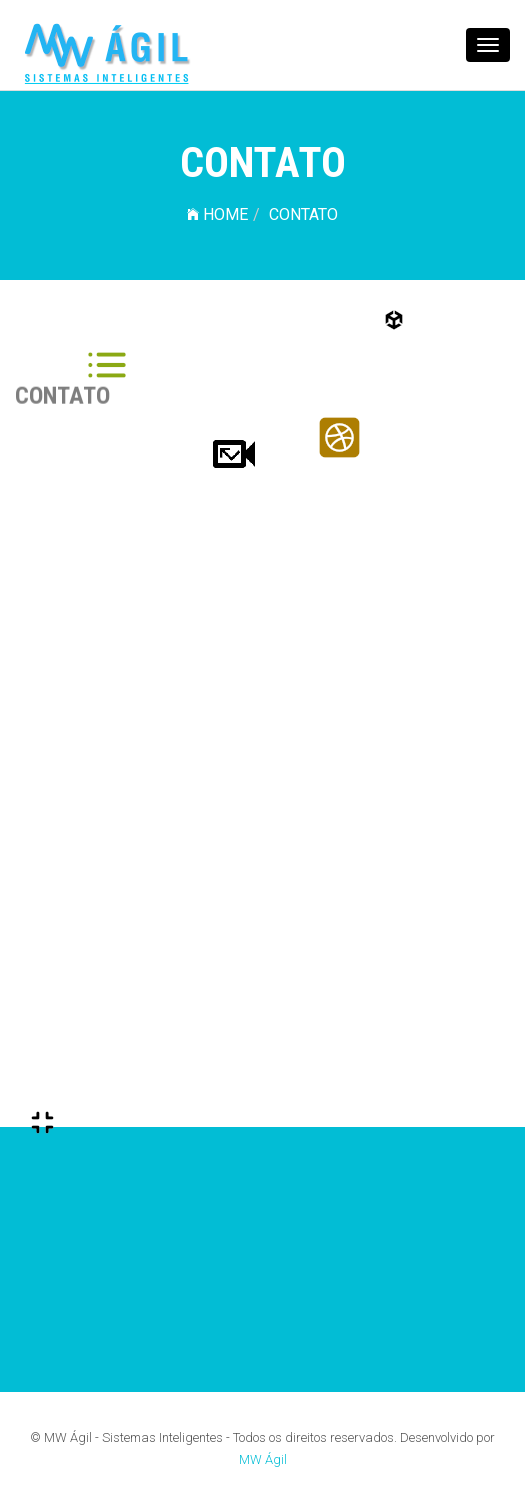  What do you see at coordinates (42, 1122) in the screenshot?
I see `compress or reduce content size` at bounding box center [42, 1122].